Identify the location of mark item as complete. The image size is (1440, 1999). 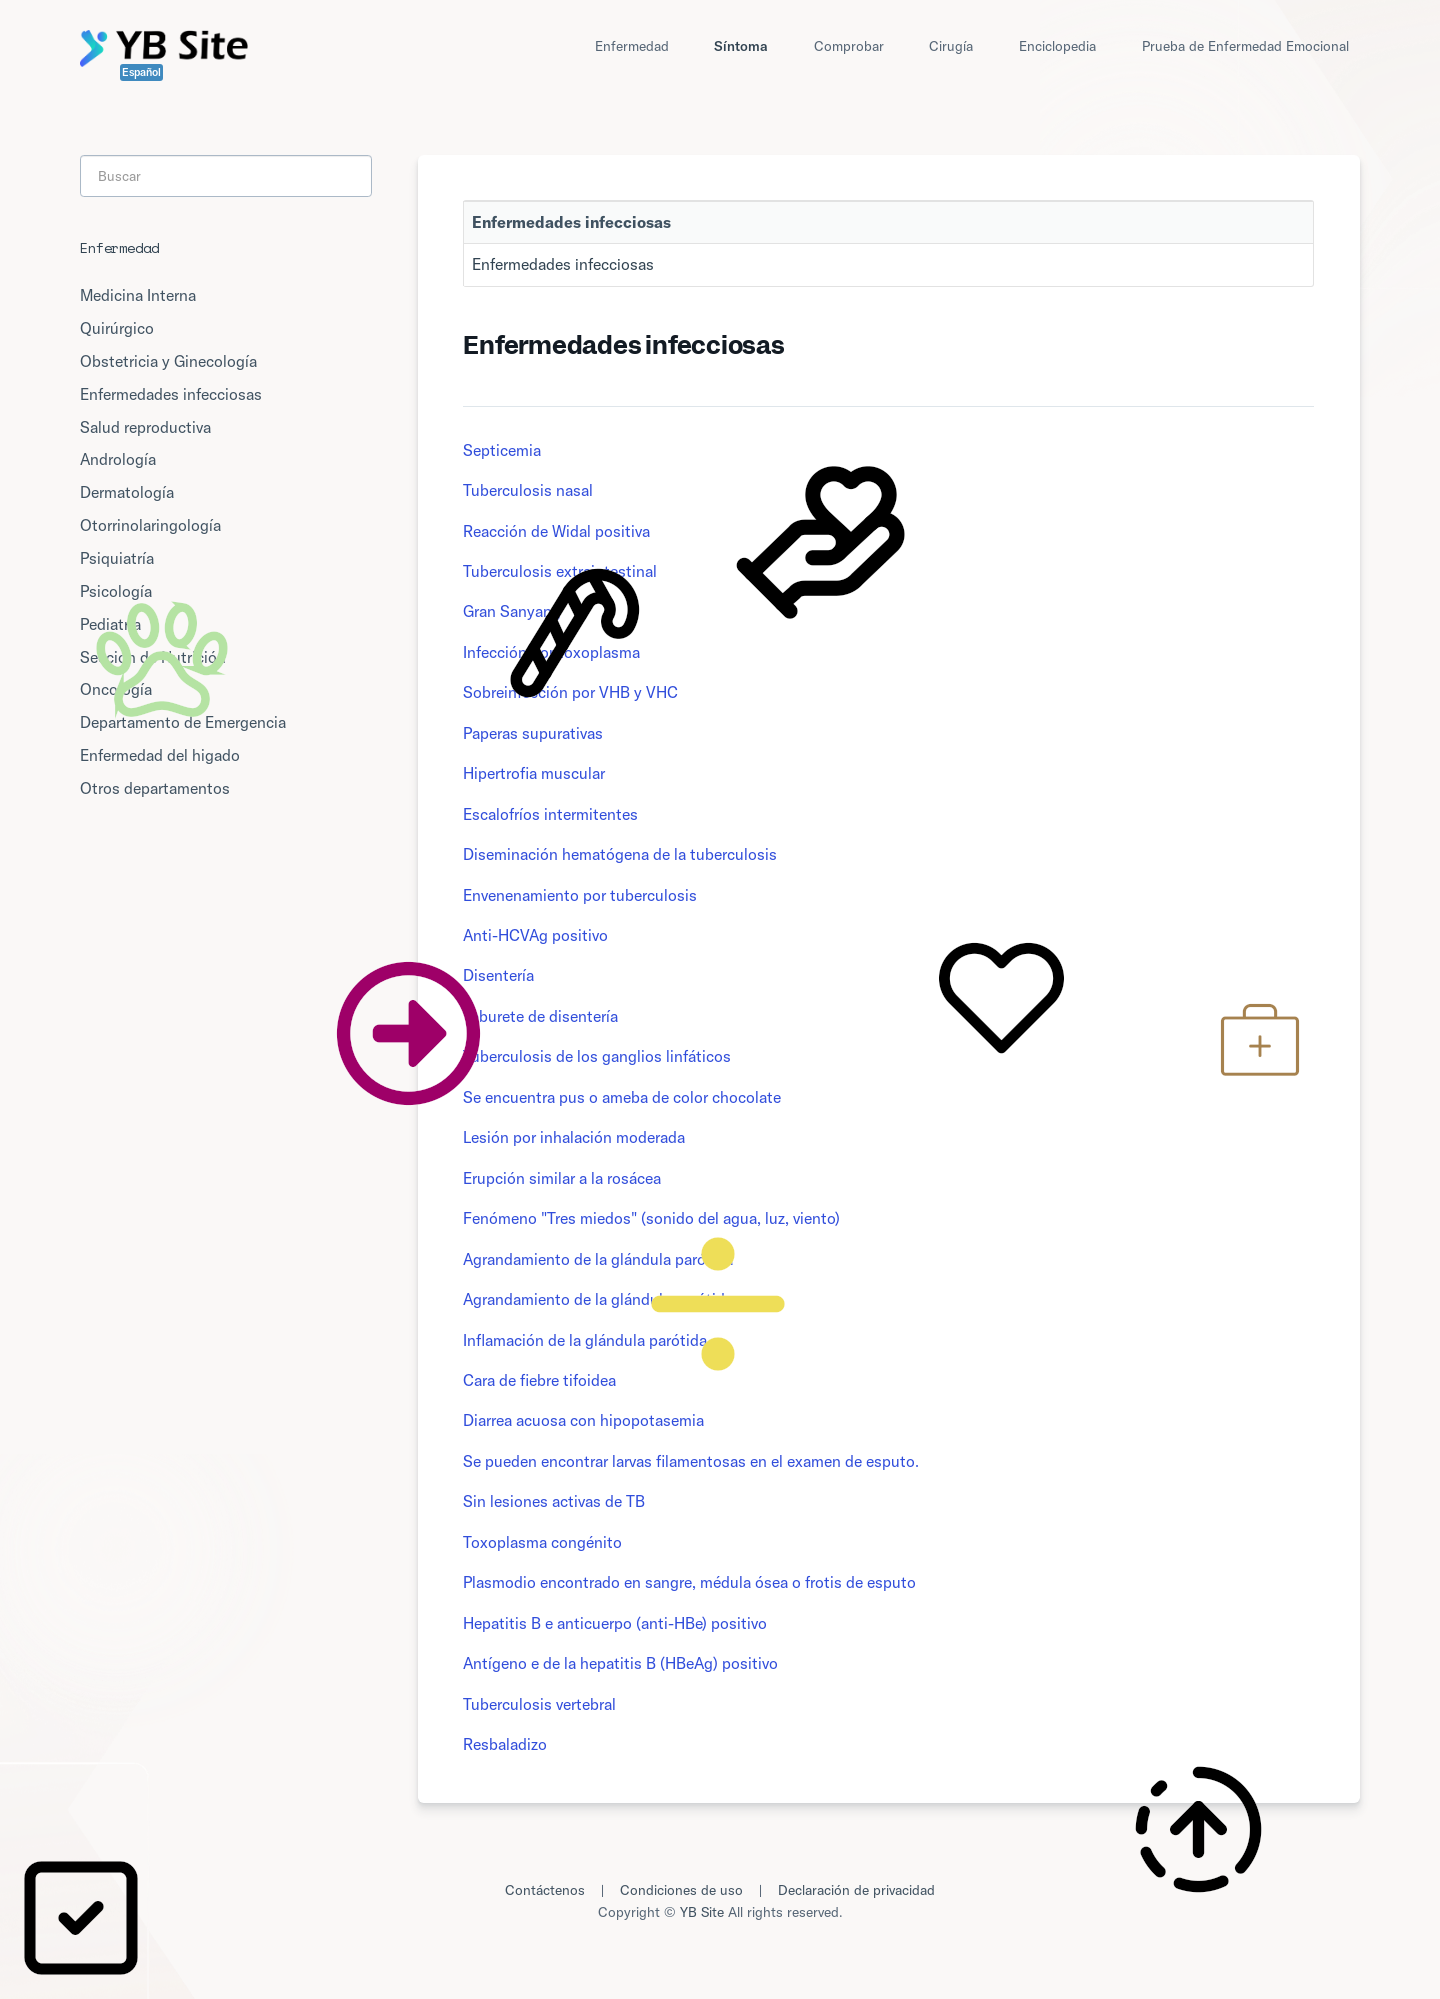
(81, 1918).